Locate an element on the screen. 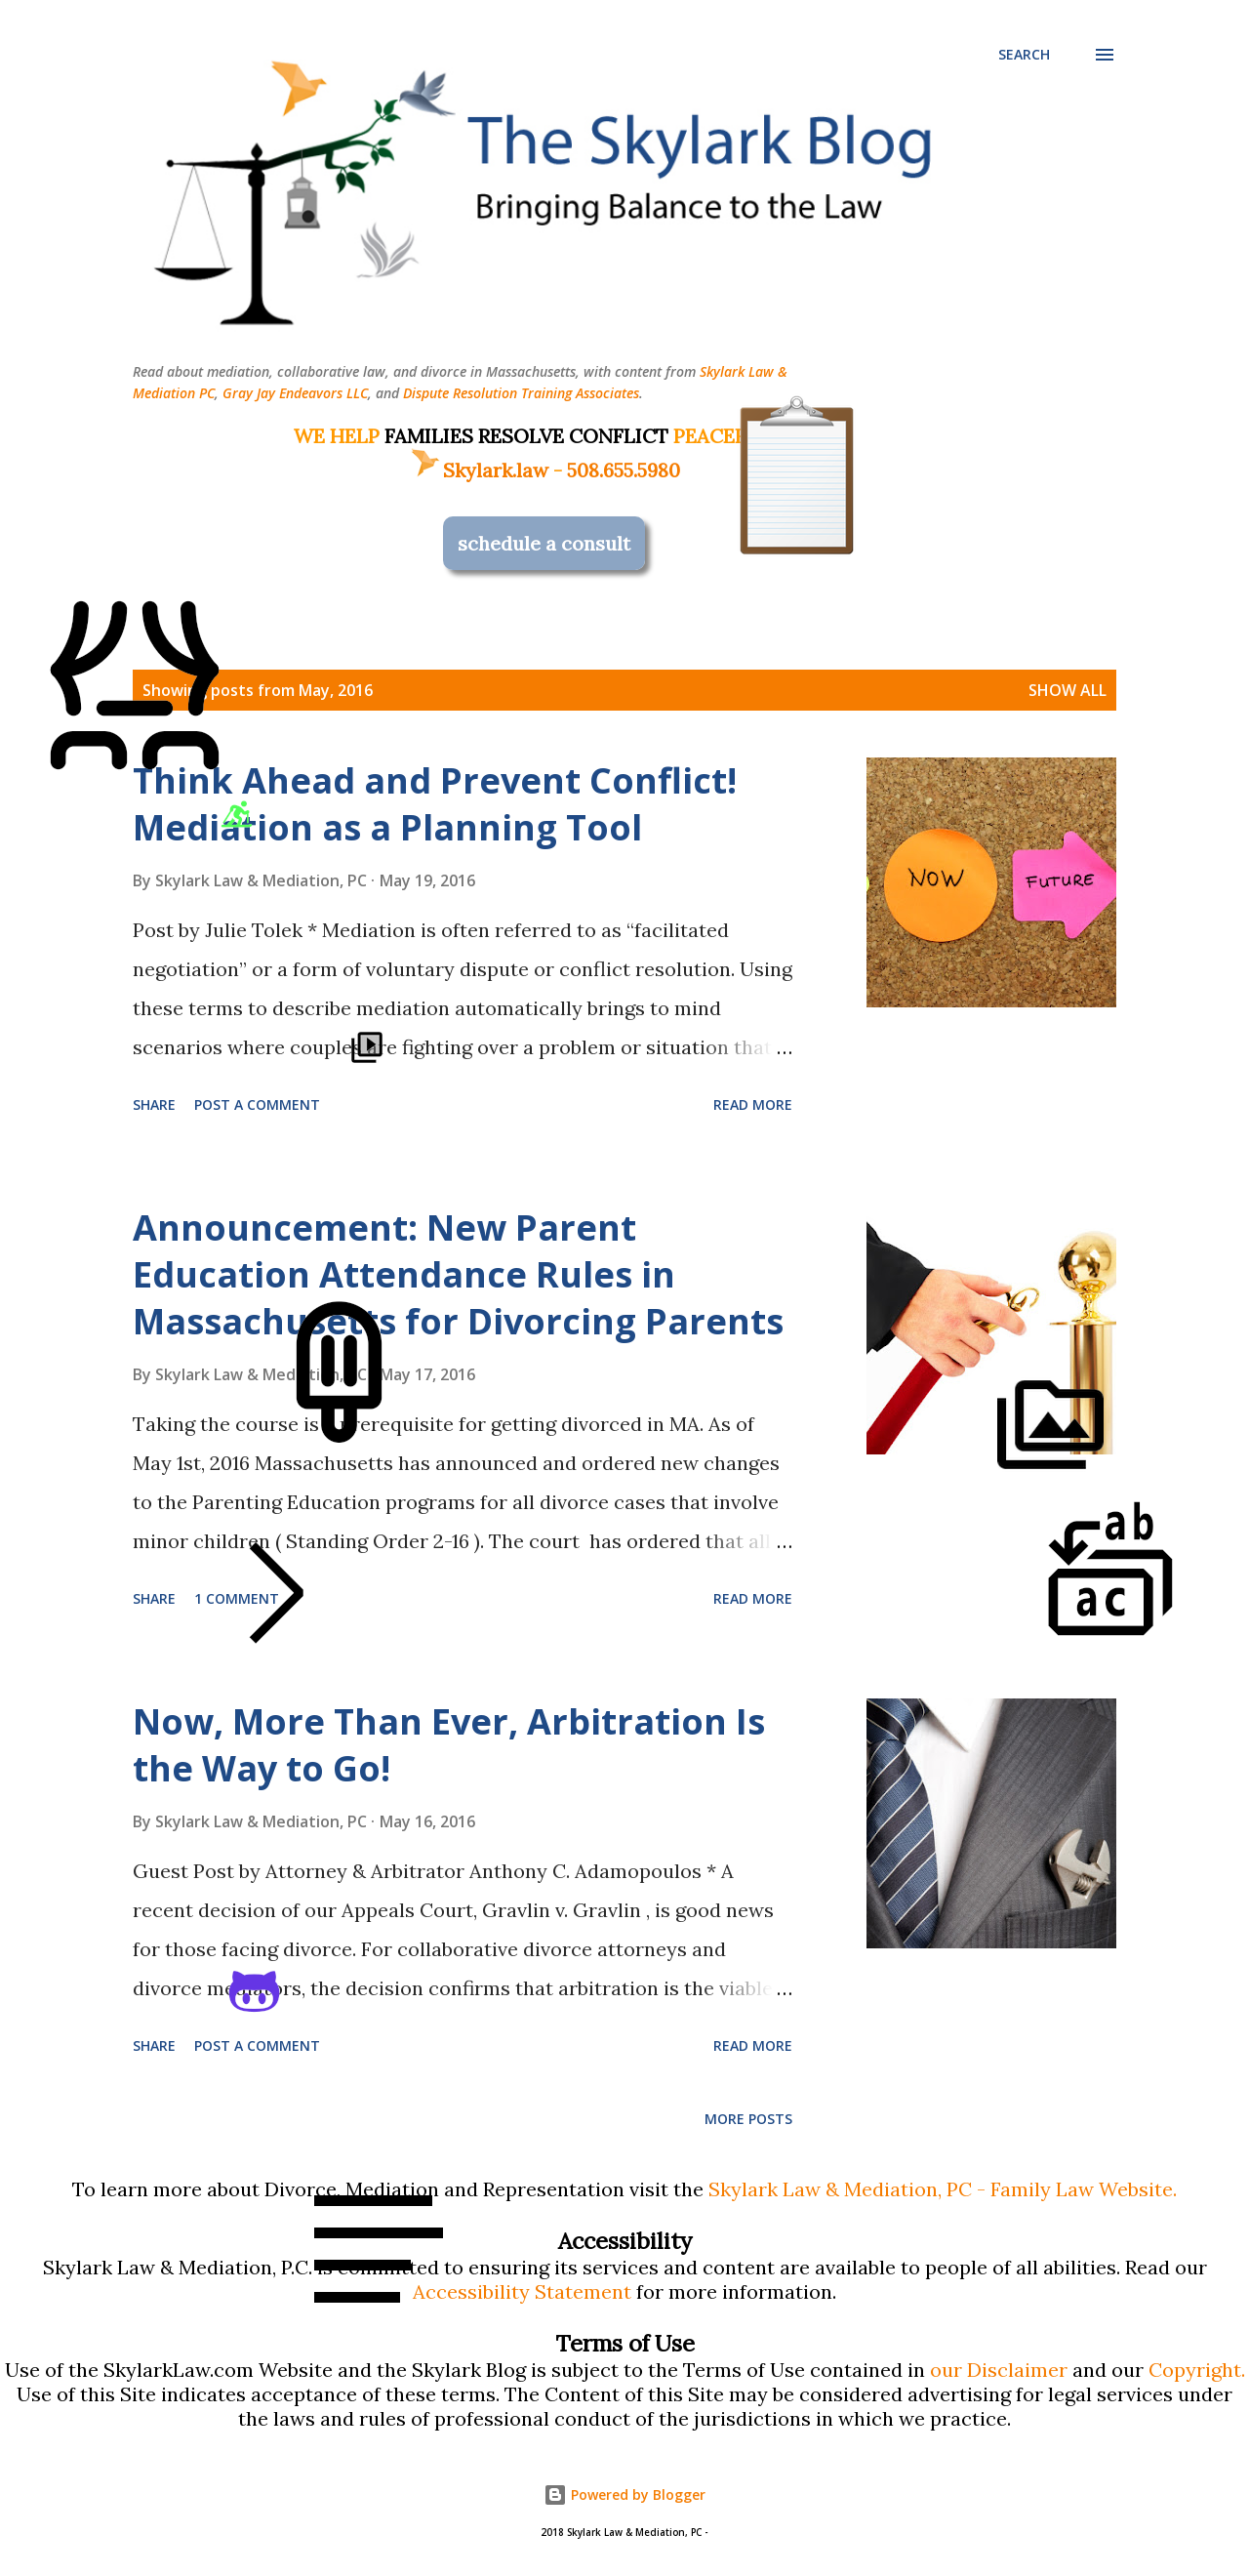 The height and width of the screenshot is (2576, 1249). access theater or cinema listings is located at coordinates (135, 685).